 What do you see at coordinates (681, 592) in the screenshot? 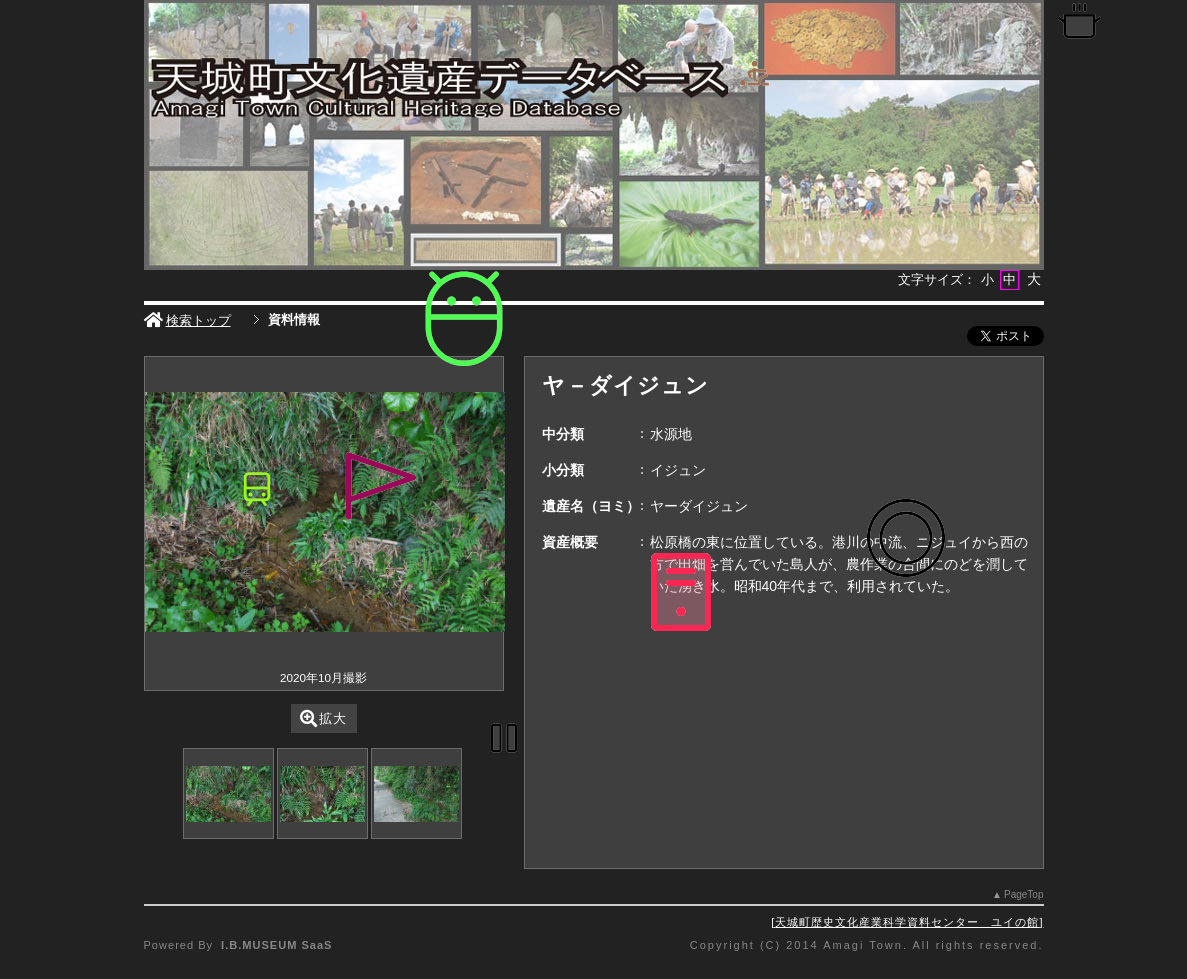
I see `access server or desktop computer settings` at bounding box center [681, 592].